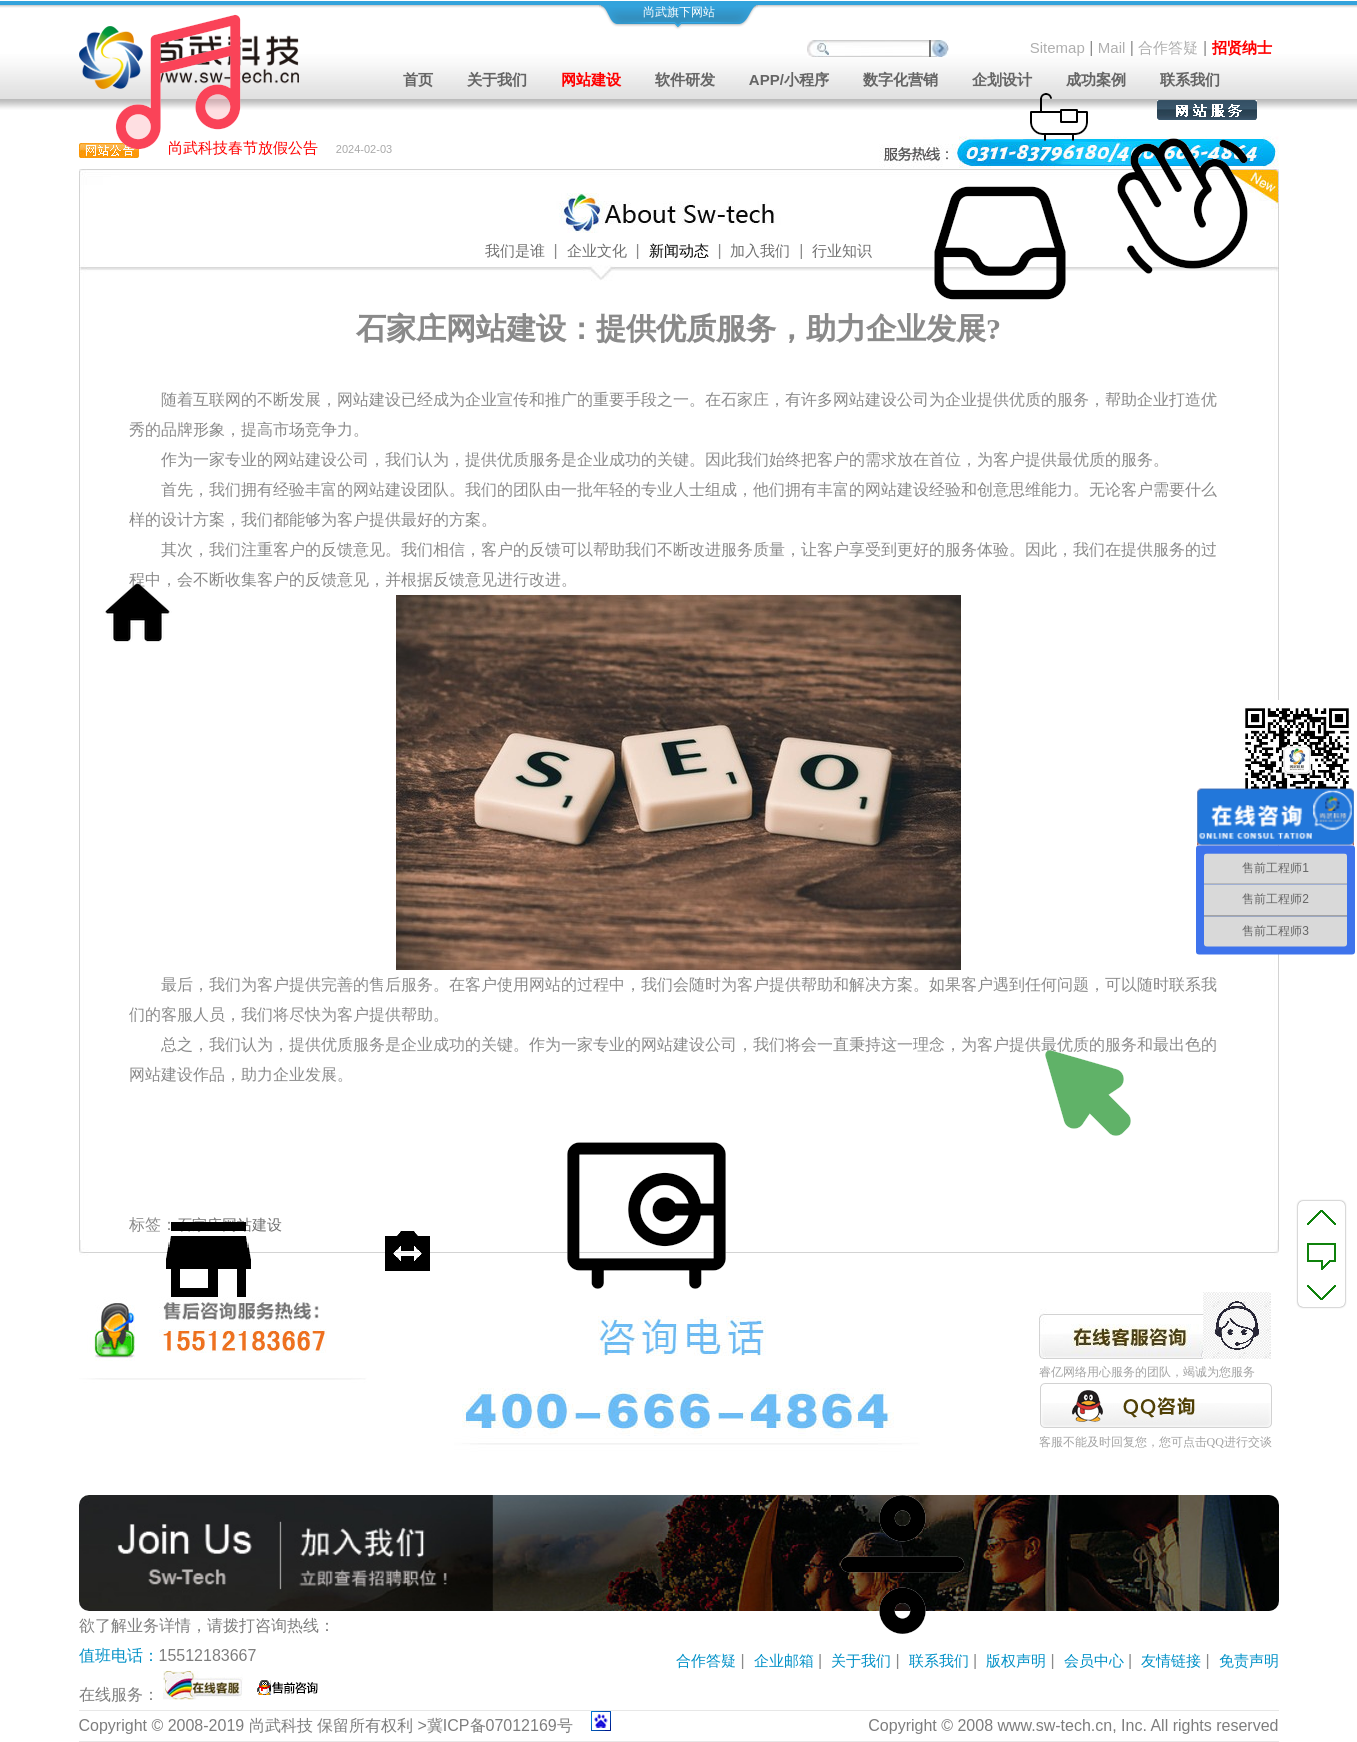 This screenshot has height=1742, width=1357. What do you see at coordinates (1182, 203) in the screenshot?
I see `send a greeting or say hello` at bounding box center [1182, 203].